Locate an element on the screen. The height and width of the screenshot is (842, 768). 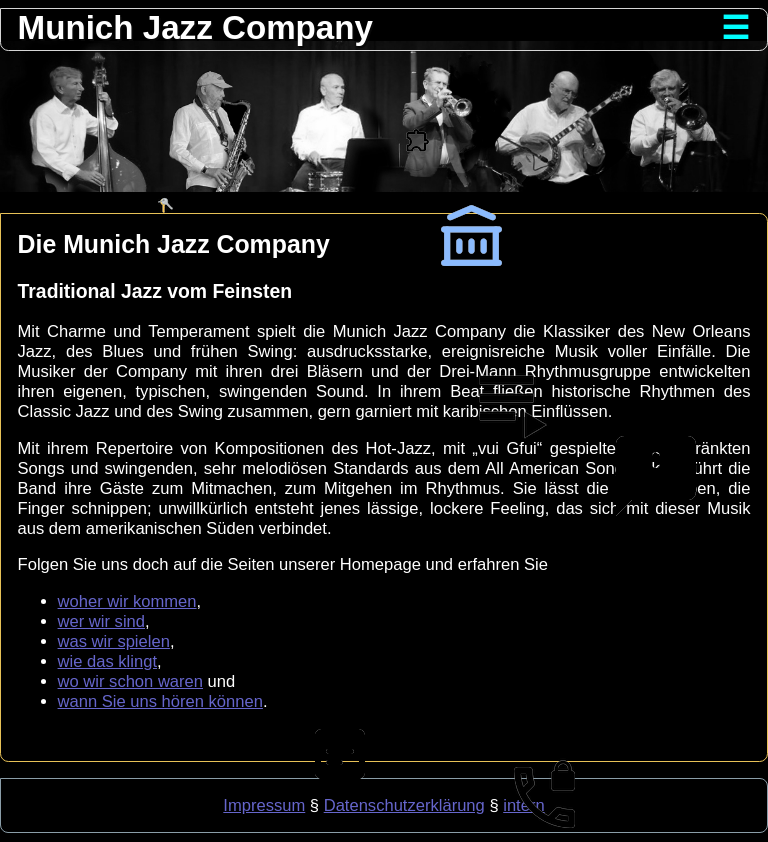
access banking or financial services is located at coordinates (471, 235).